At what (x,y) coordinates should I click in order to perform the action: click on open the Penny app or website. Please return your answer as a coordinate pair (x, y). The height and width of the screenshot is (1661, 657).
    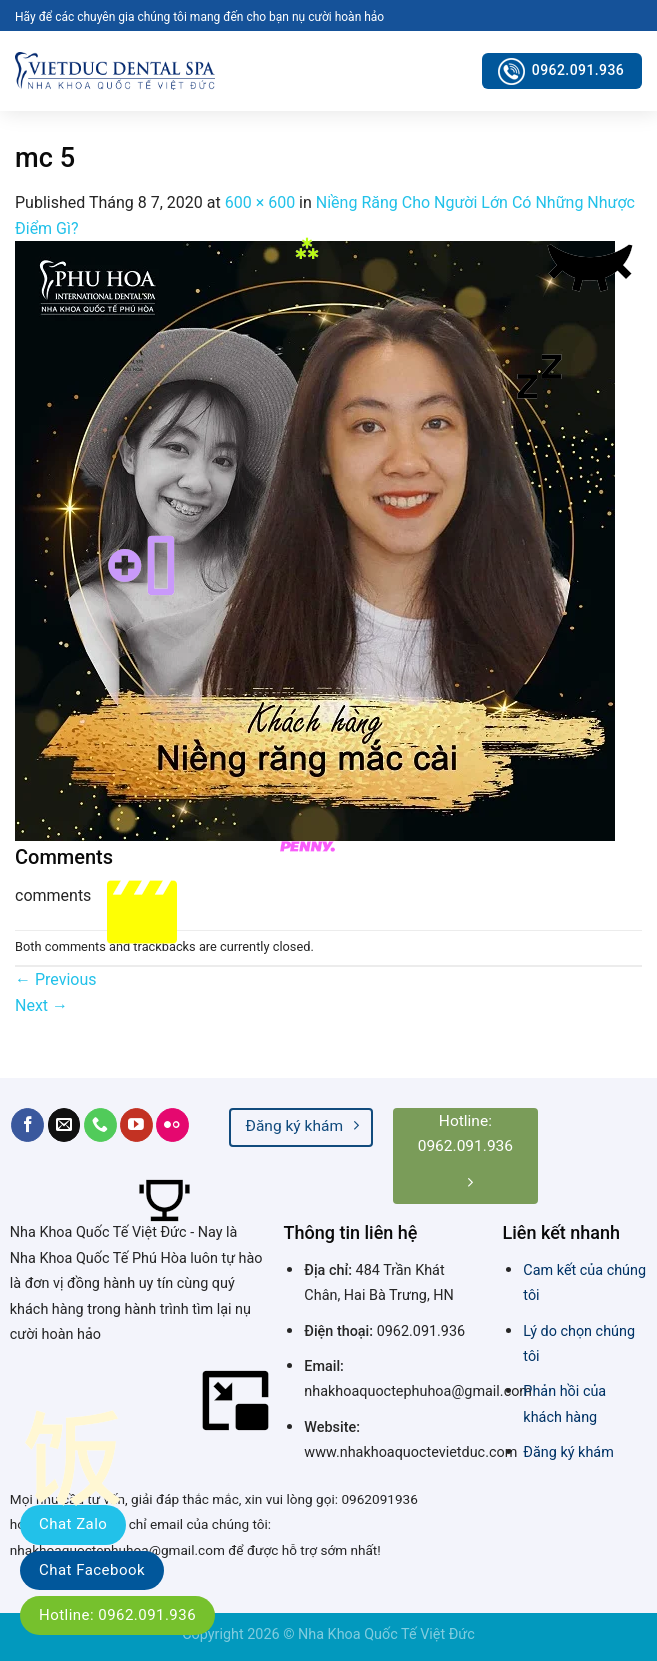
    Looking at the image, I should click on (307, 846).